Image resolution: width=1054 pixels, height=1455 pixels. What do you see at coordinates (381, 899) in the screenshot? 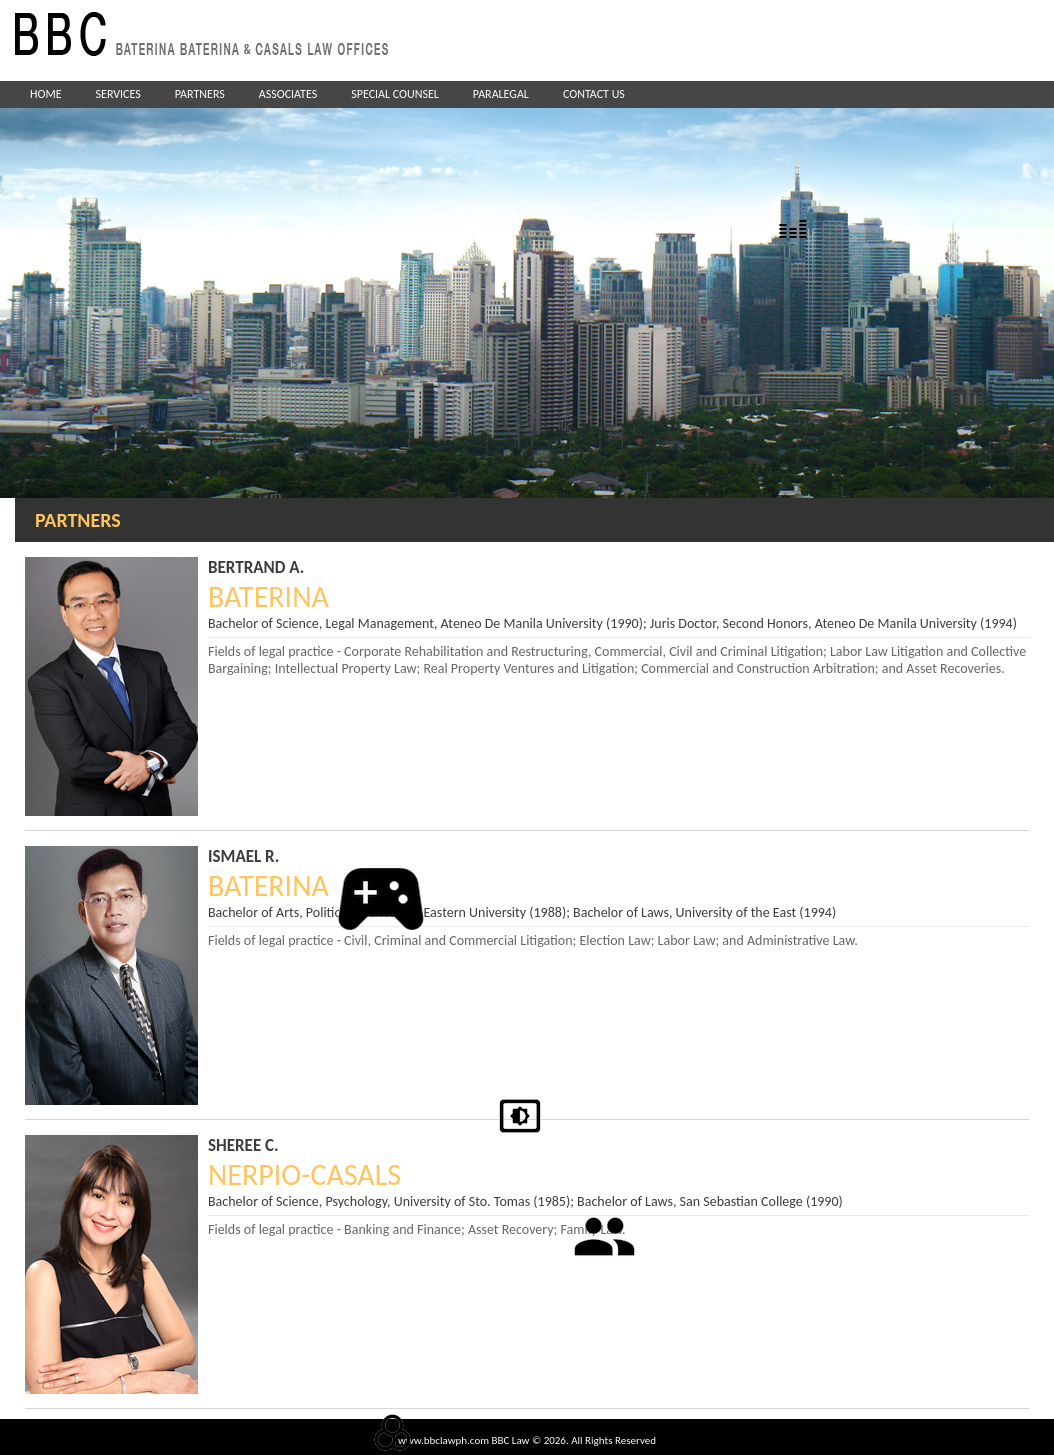
I see `access gaming or esports features` at bounding box center [381, 899].